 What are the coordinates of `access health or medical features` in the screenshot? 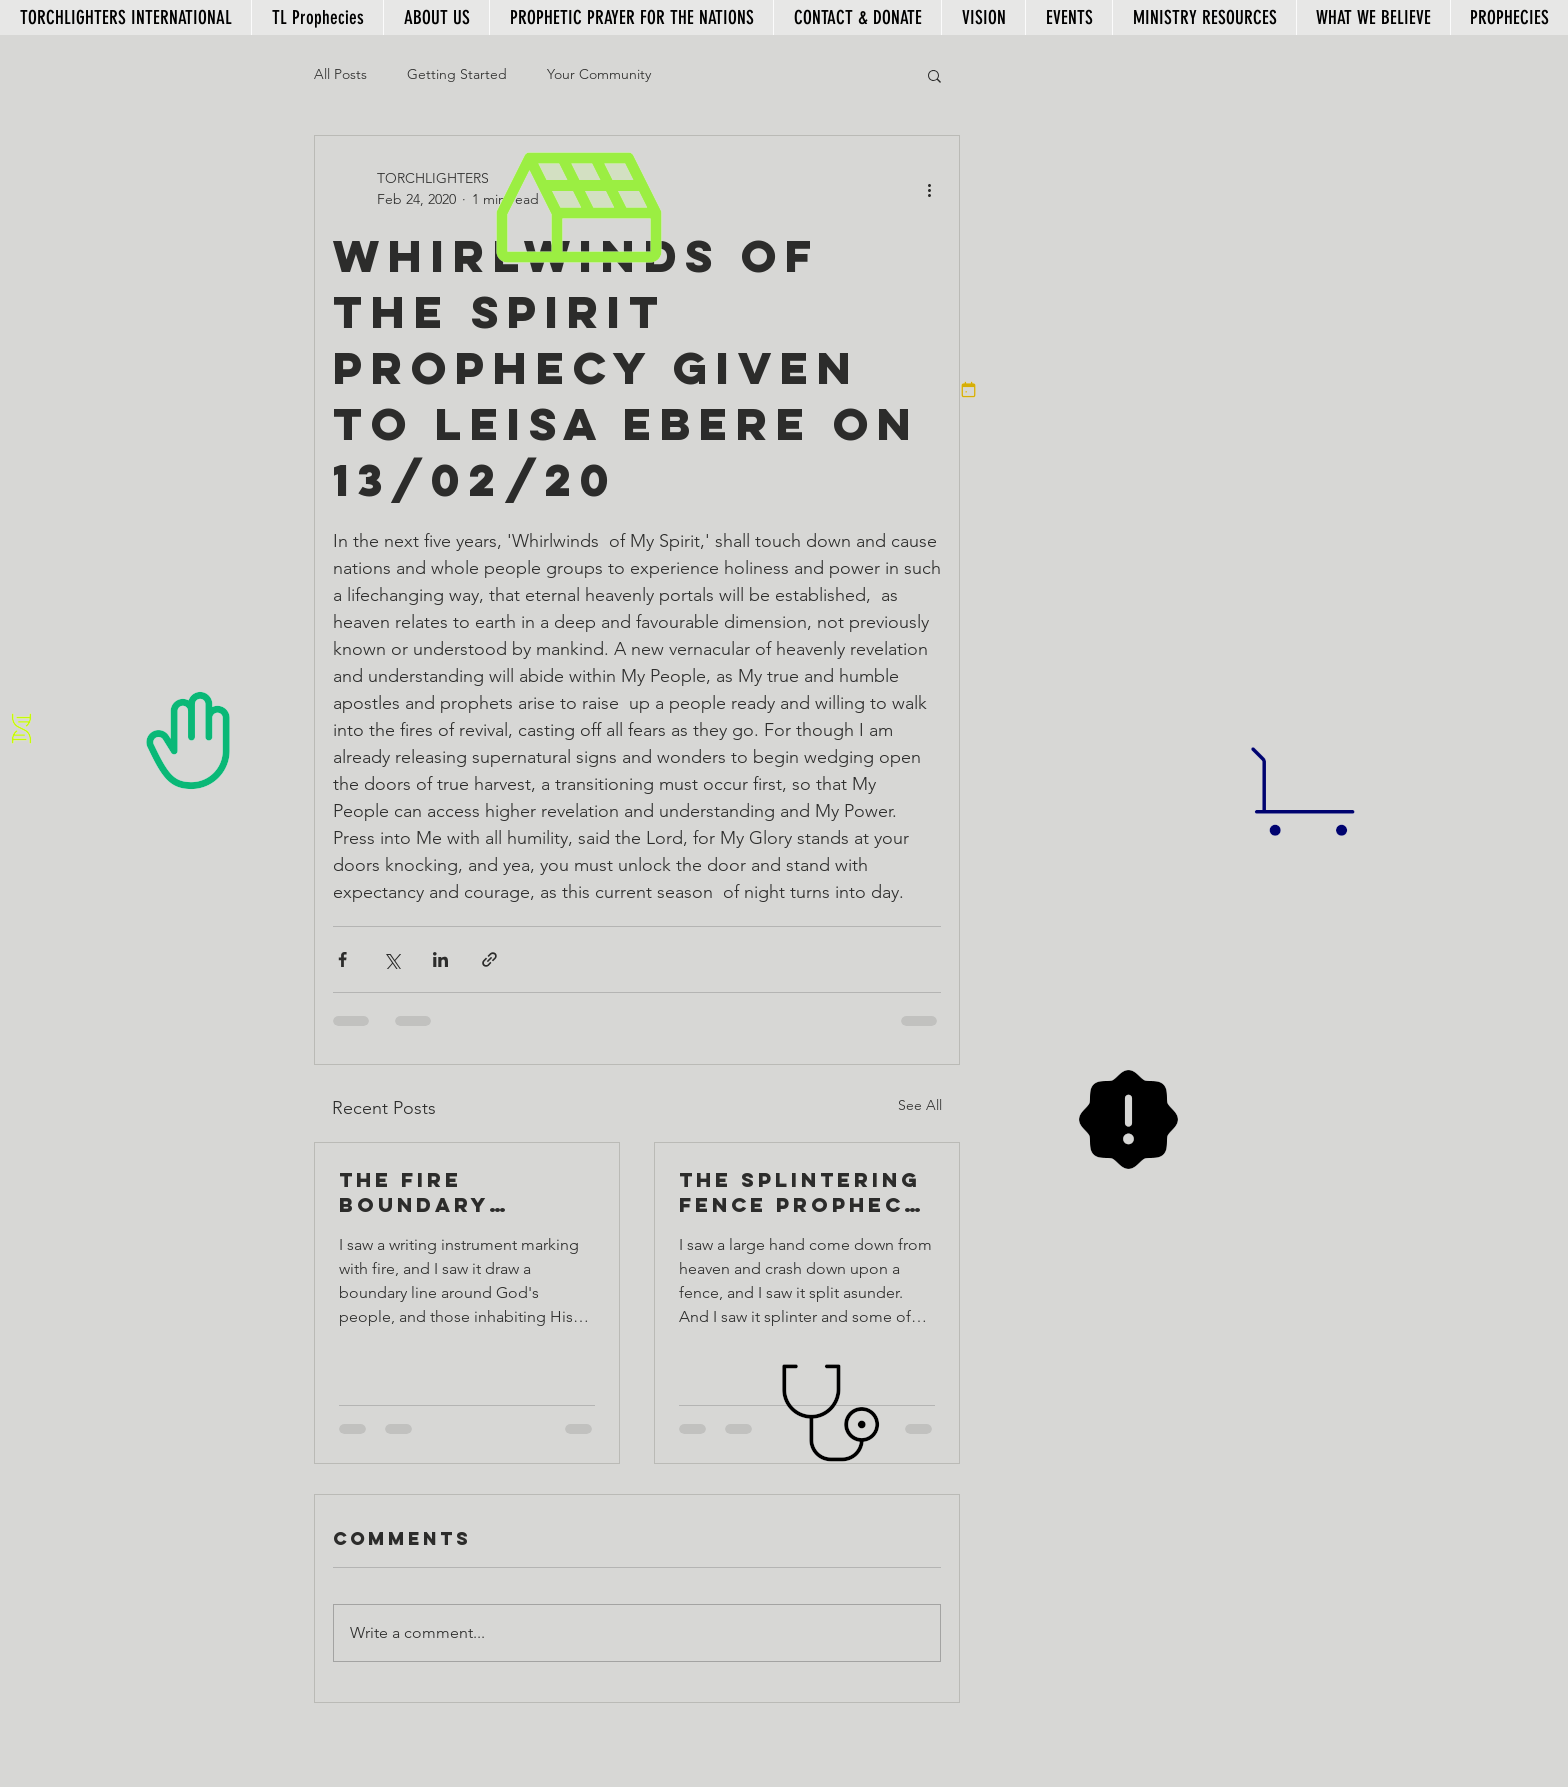 It's located at (823, 1409).